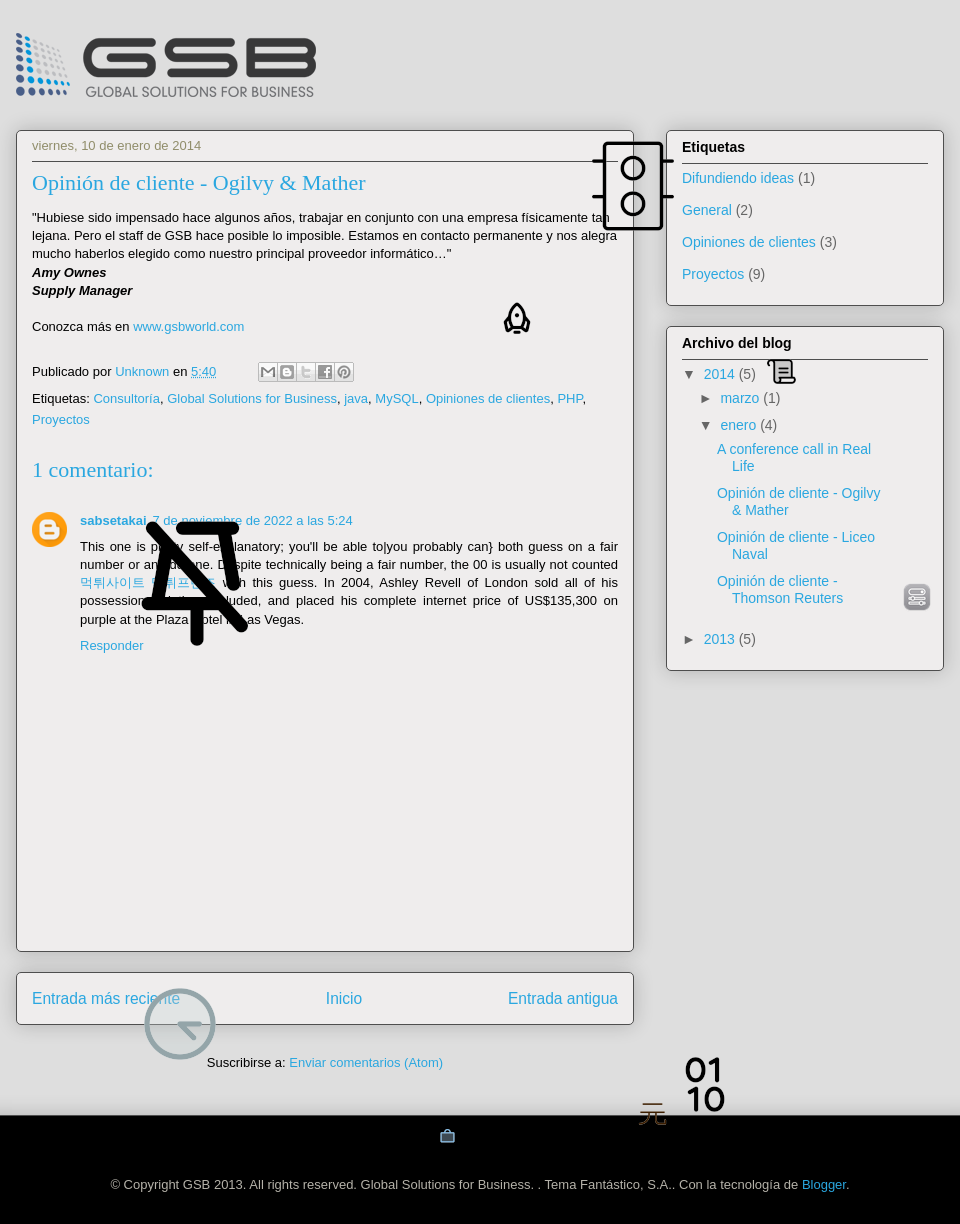  I want to click on view or edit binary data, so click(704, 1084).